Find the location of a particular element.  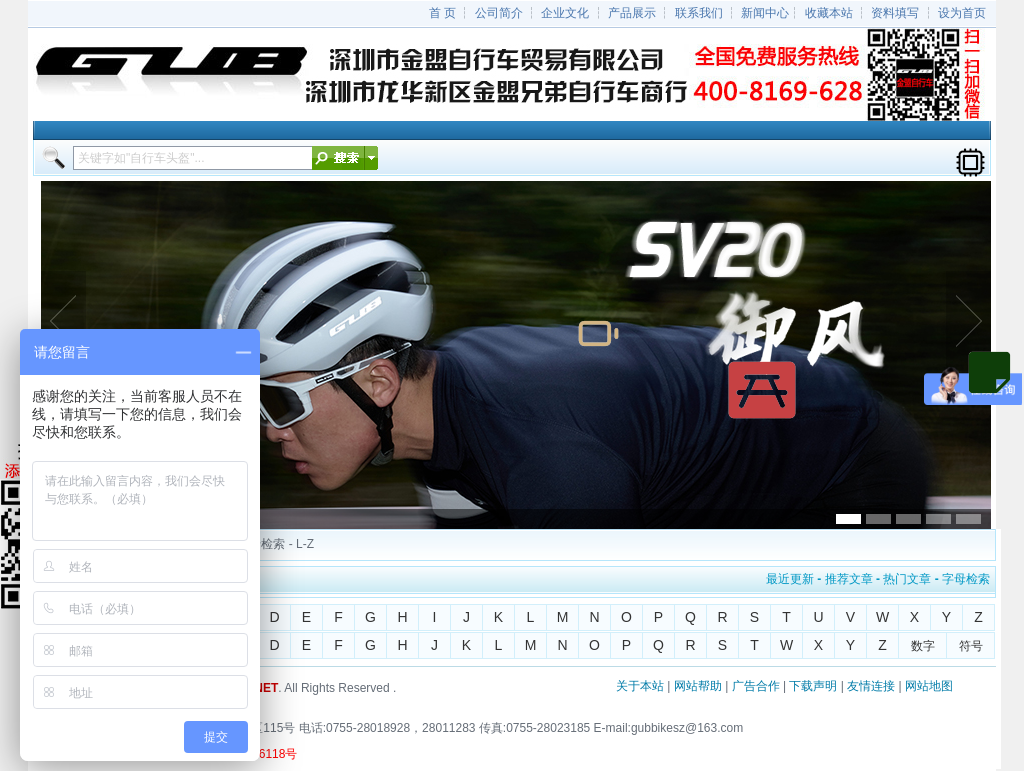

indicates current battery level is located at coordinates (598, 333).